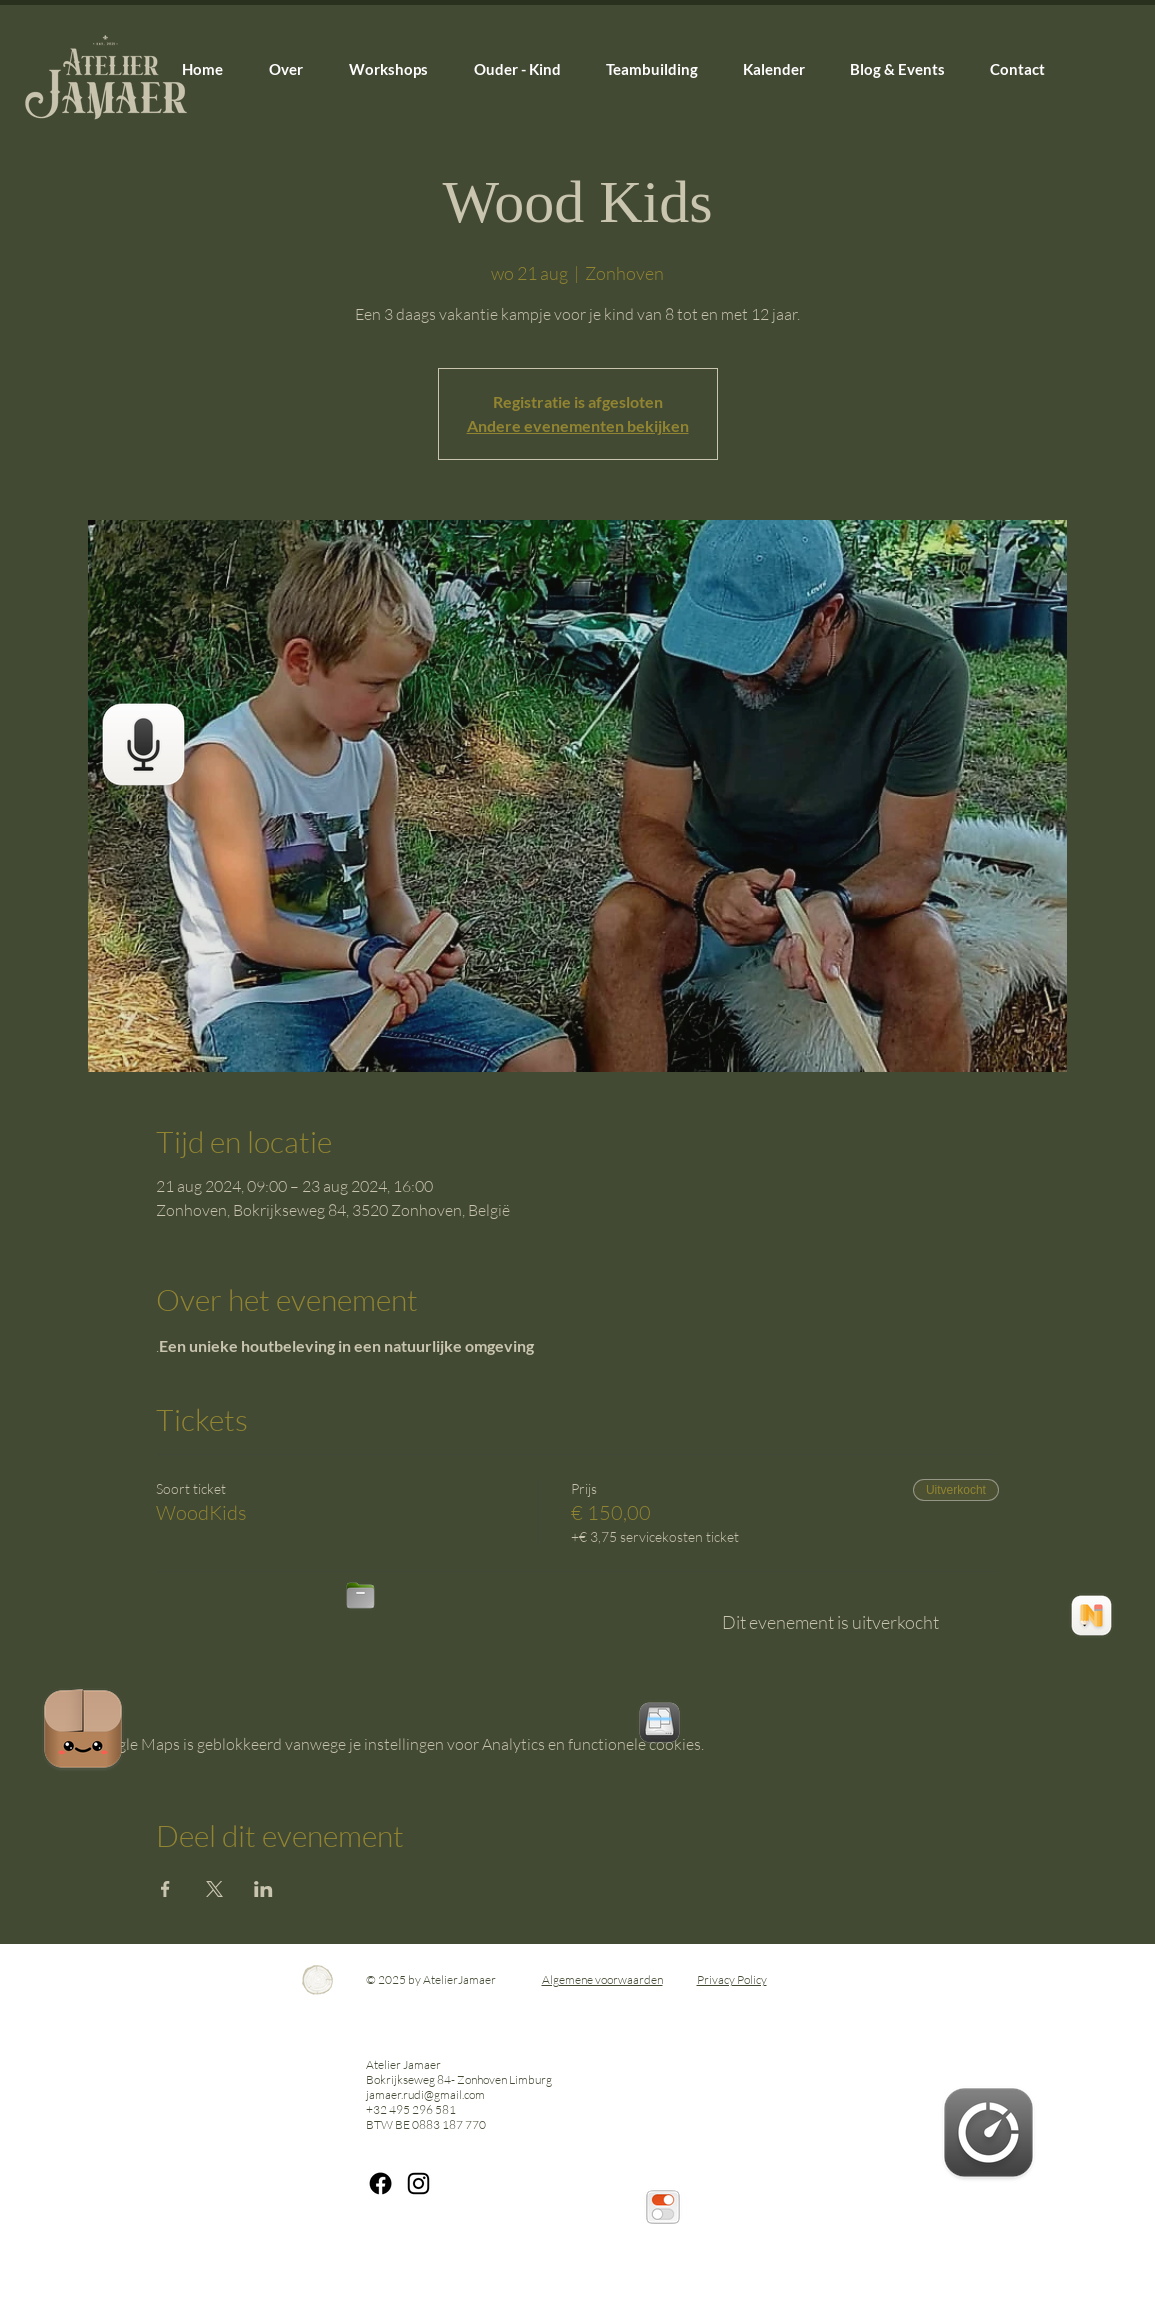  I want to click on access microphone settings, so click(143, 744).